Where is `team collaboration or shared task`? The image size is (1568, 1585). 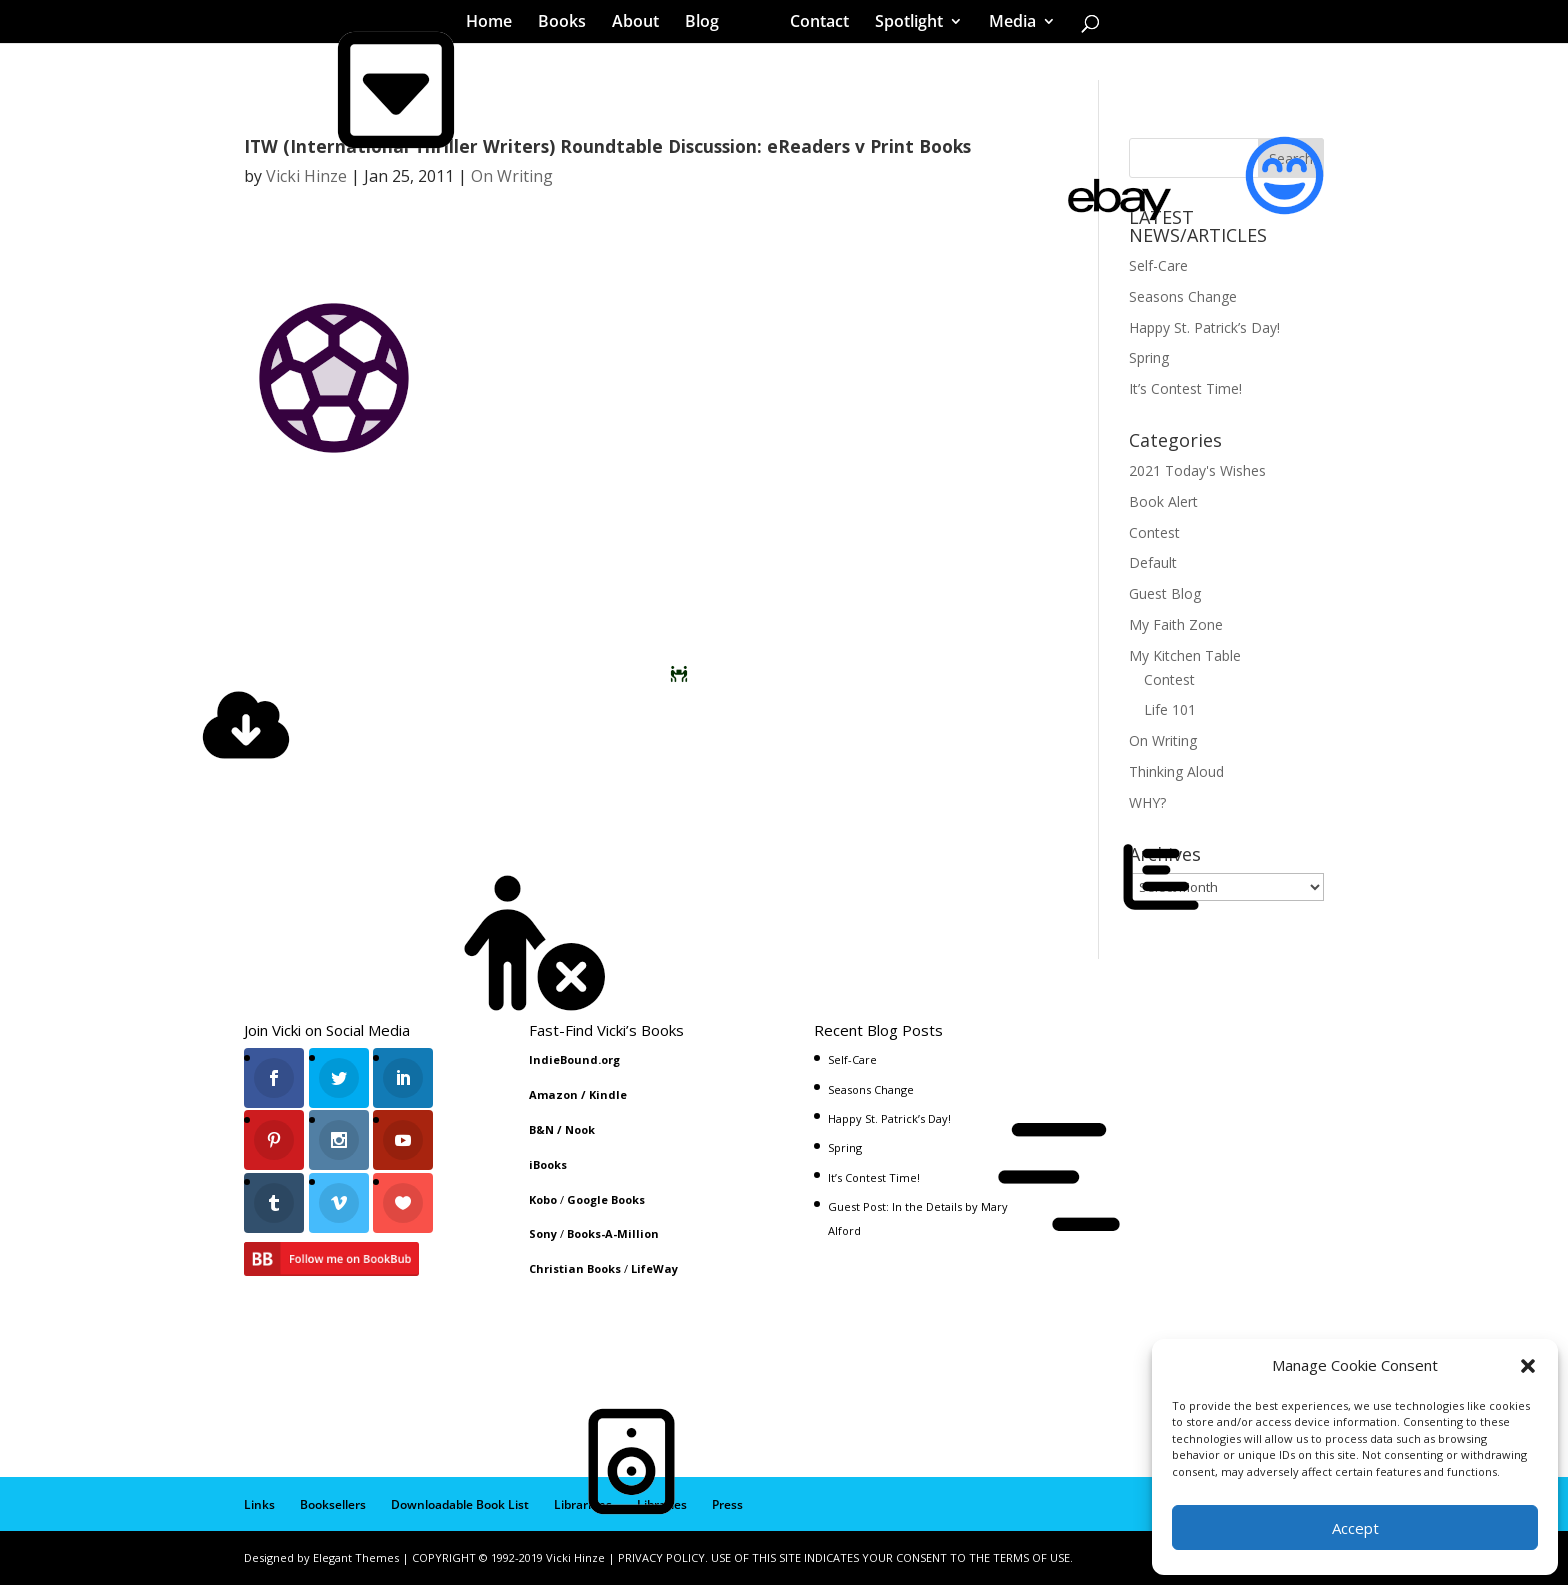 team collaboration or shared task is located at coordinates (679, 674).